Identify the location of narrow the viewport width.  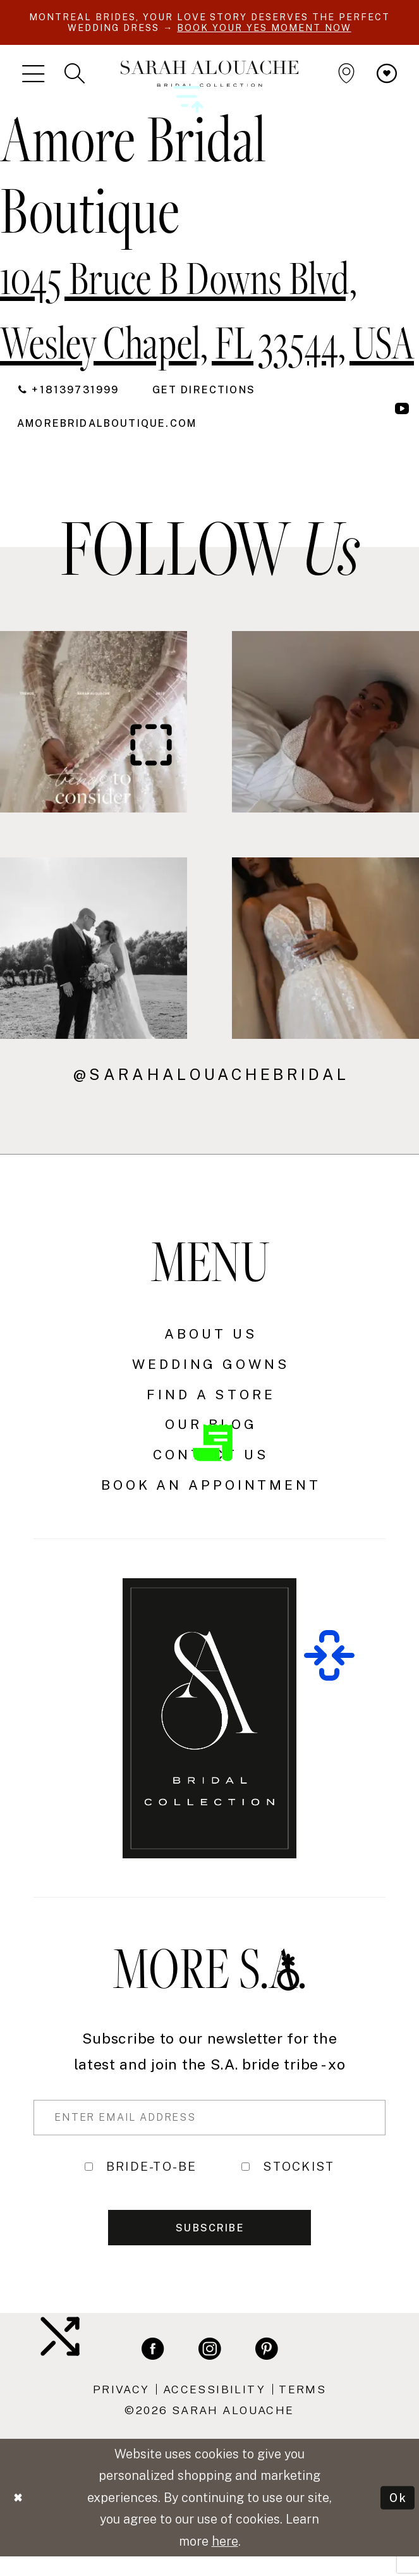
(329, 1655).